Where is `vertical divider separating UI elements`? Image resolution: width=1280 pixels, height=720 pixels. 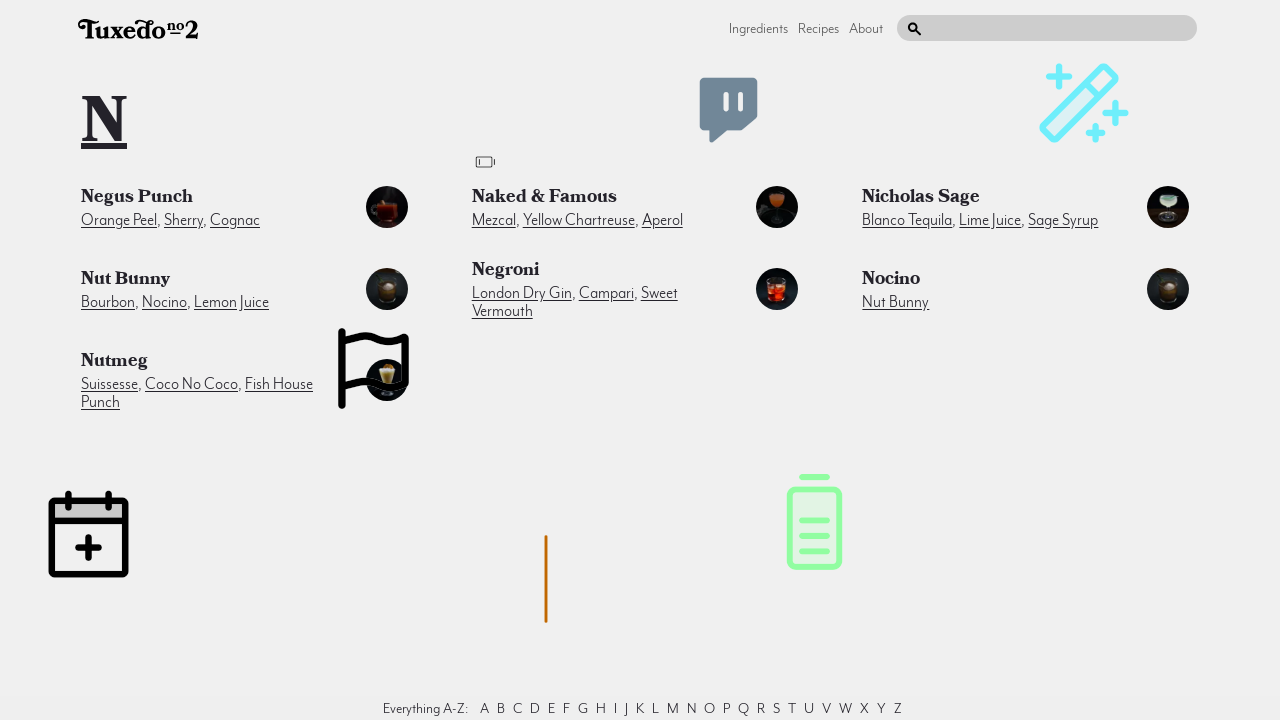
vertical divider separating UI elements is located at coordinates (546, 579).